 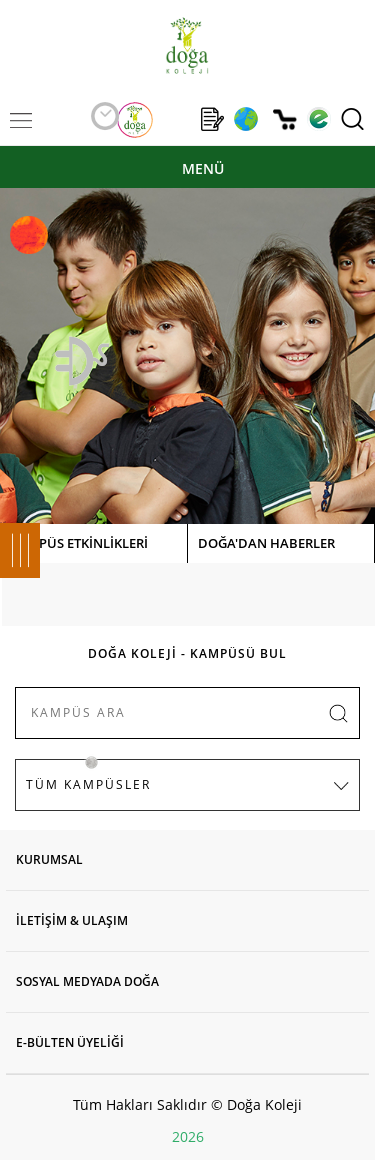 I want to click on indicates clear weather conditions at night, so click(x=91, y=762).